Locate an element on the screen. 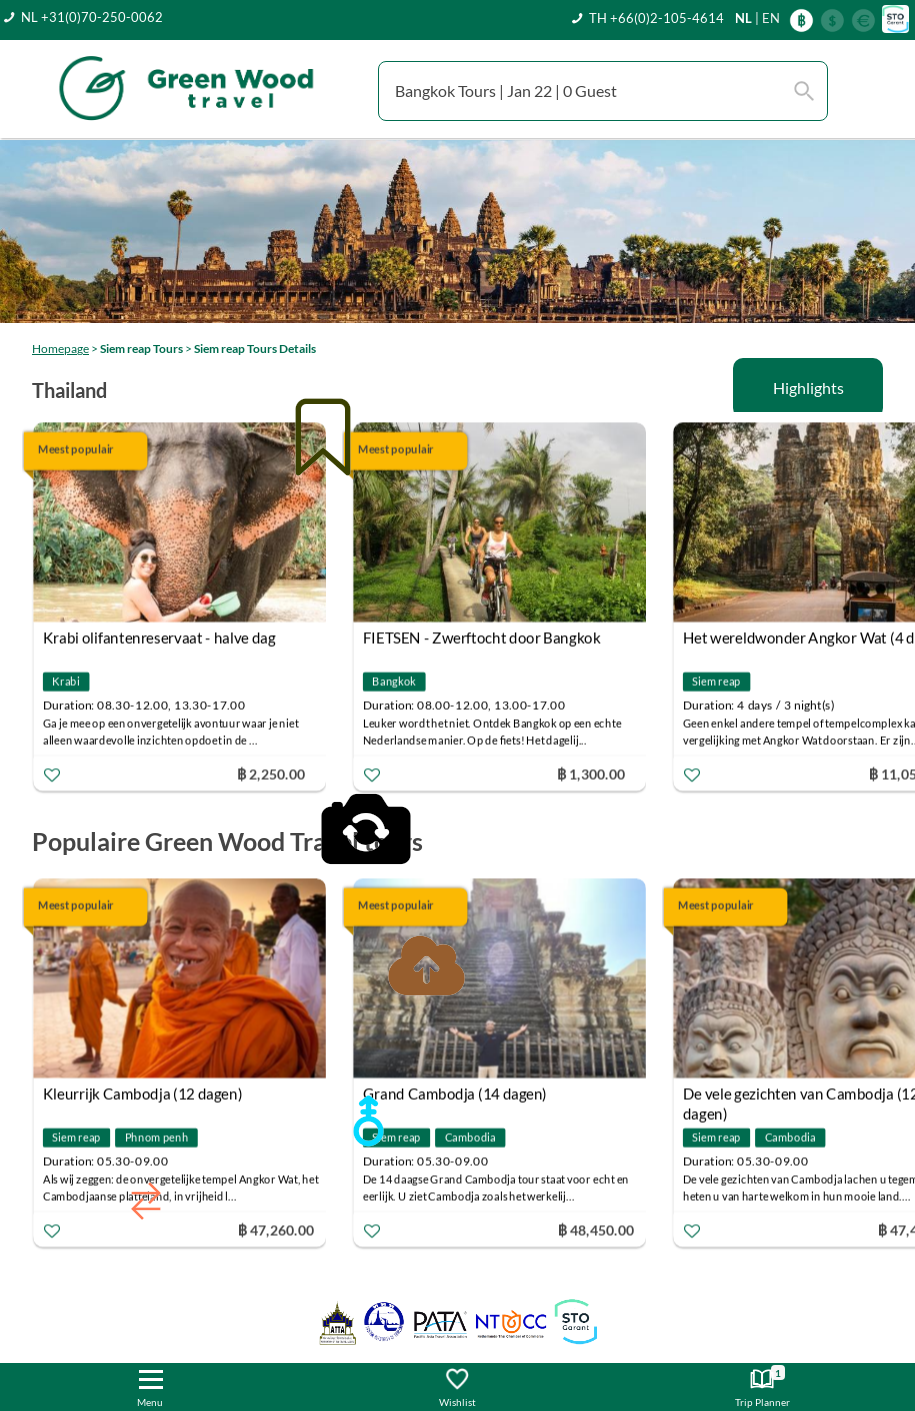 Image resolution: width=915 pixels, height=1411 pixels. save this item for later is located at coordinates (323, 437).